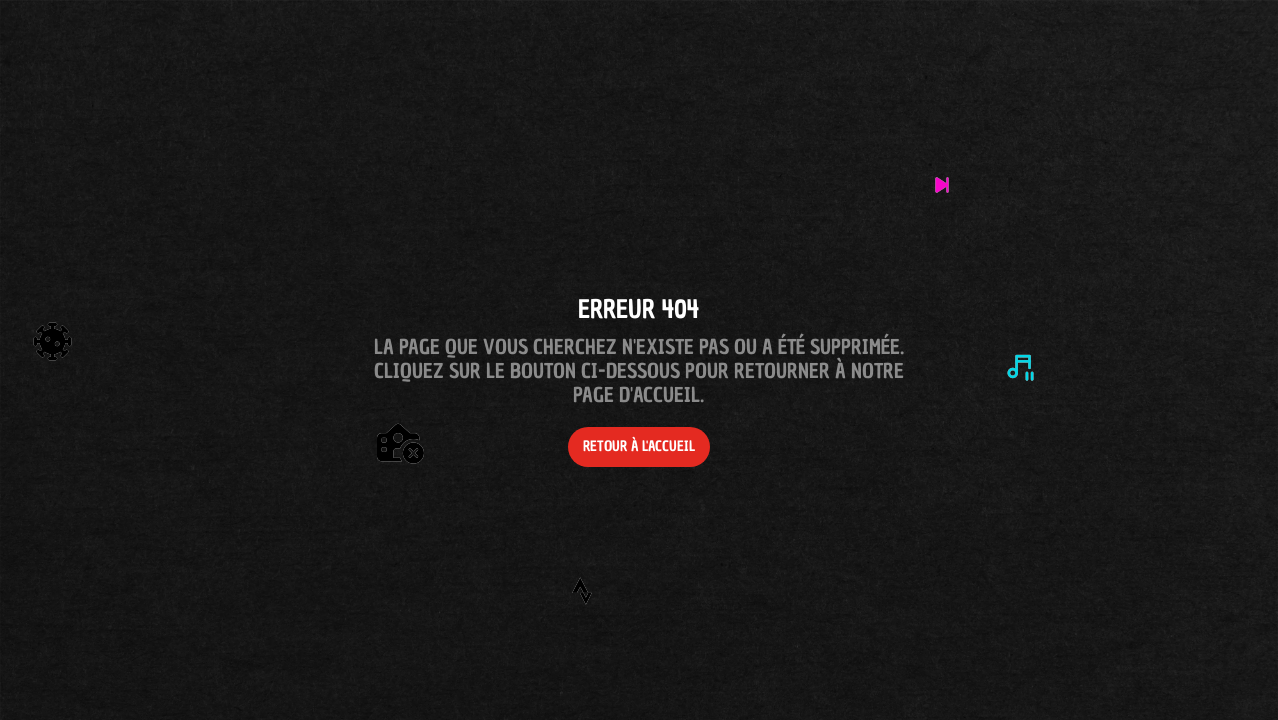  Describe the element at coordinates (582, 591) in the screenshot. I see `open the Strava app` at that location.